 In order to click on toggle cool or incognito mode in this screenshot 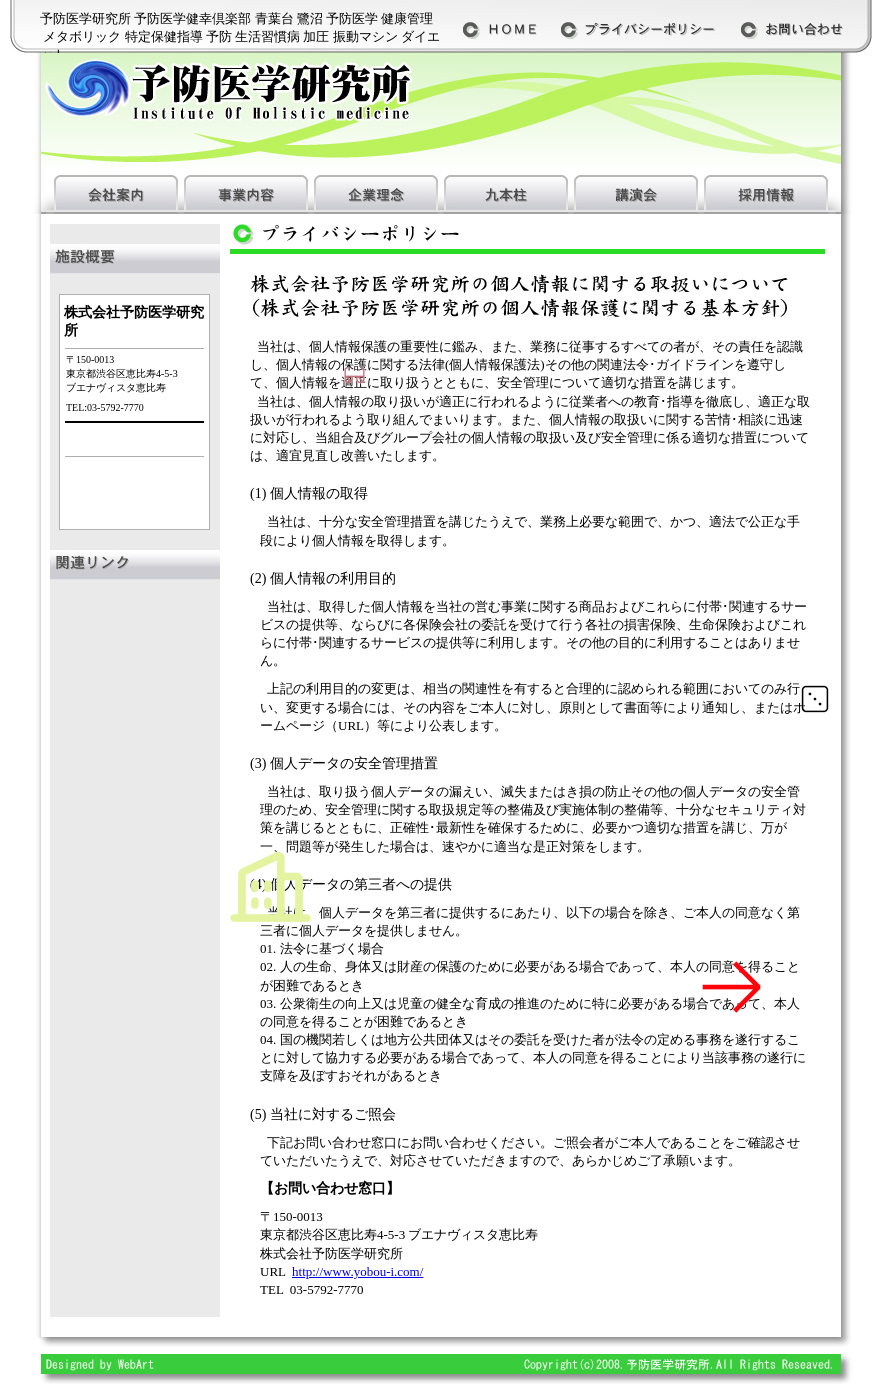, I will do `click(354, 375)`.